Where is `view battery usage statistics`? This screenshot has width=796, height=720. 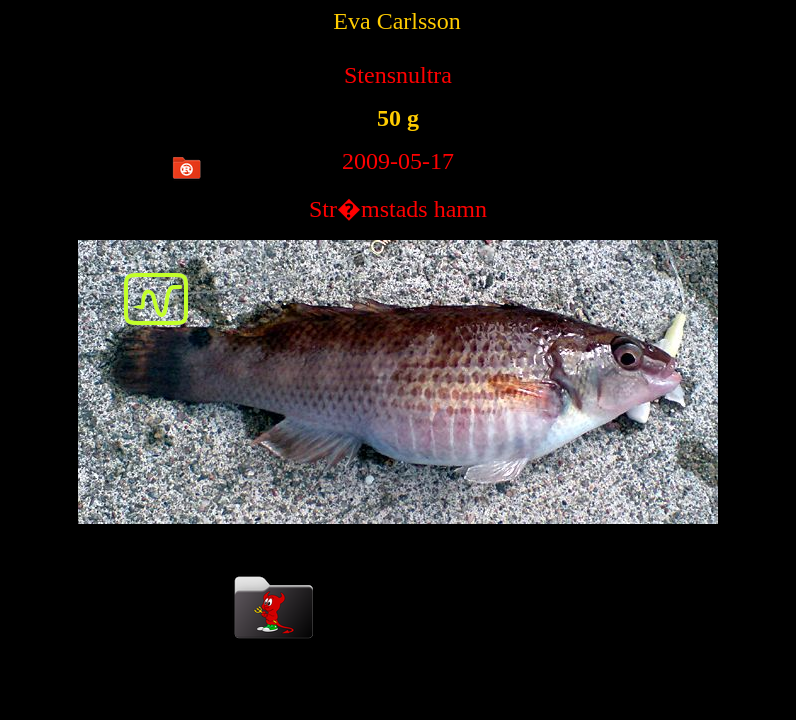 view battery usage statistics is located at coordinates (156, 297).